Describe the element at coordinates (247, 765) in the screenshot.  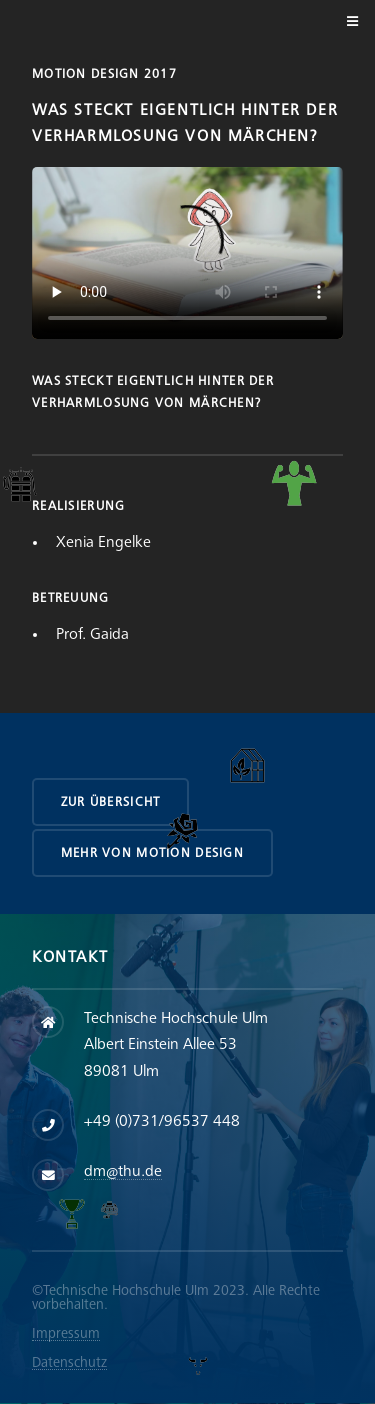
I see `access greenhouse or garden management` at that location.